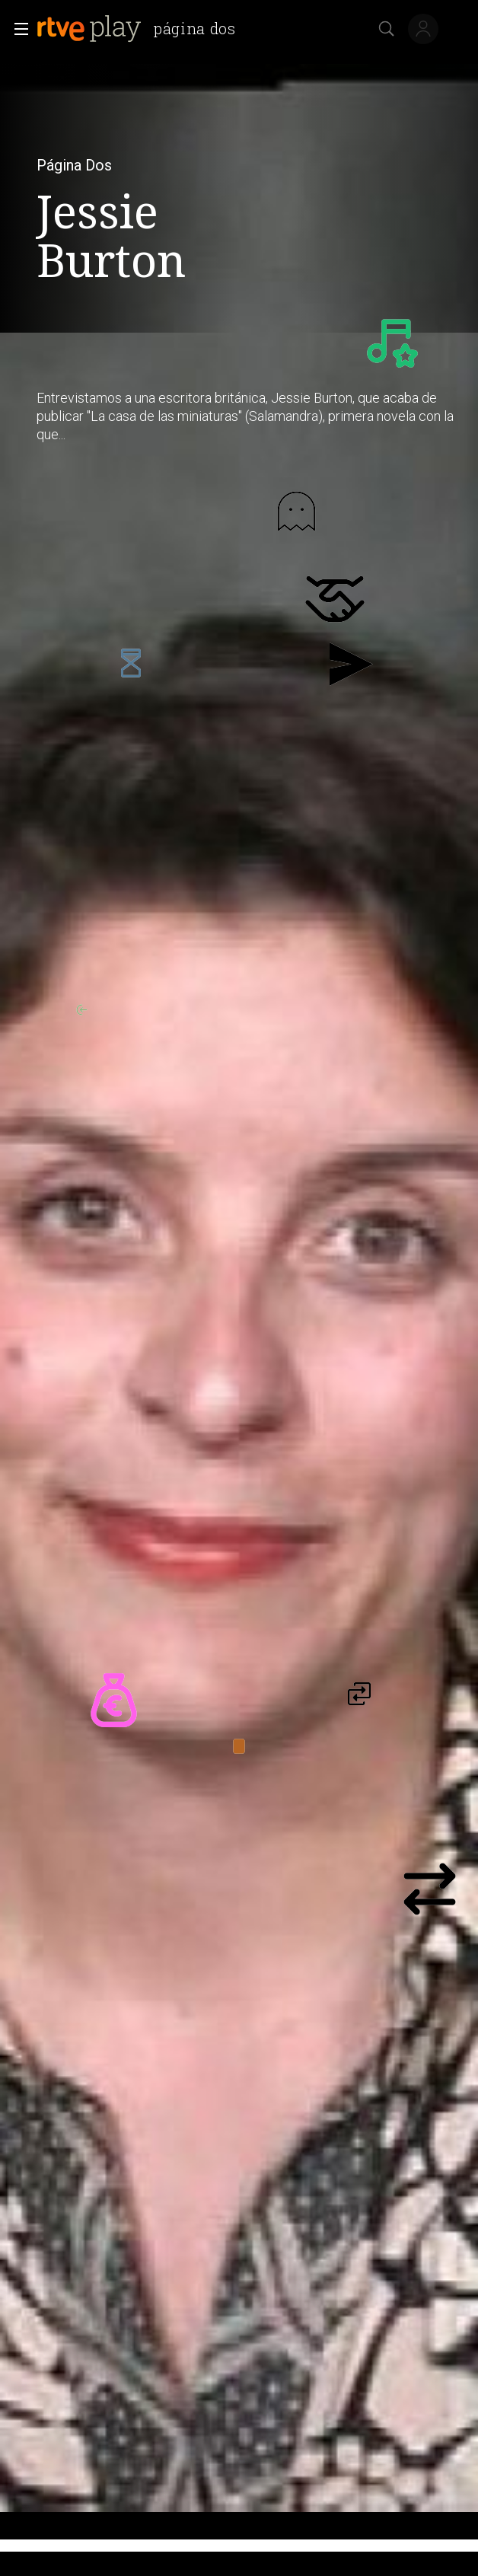 Image resolution: width=478 pixels, height=2576 pixels. Describe the element at coordinates (296, 512) in the screenshot. I see `toggle ghost mode or invisible status` at that location.